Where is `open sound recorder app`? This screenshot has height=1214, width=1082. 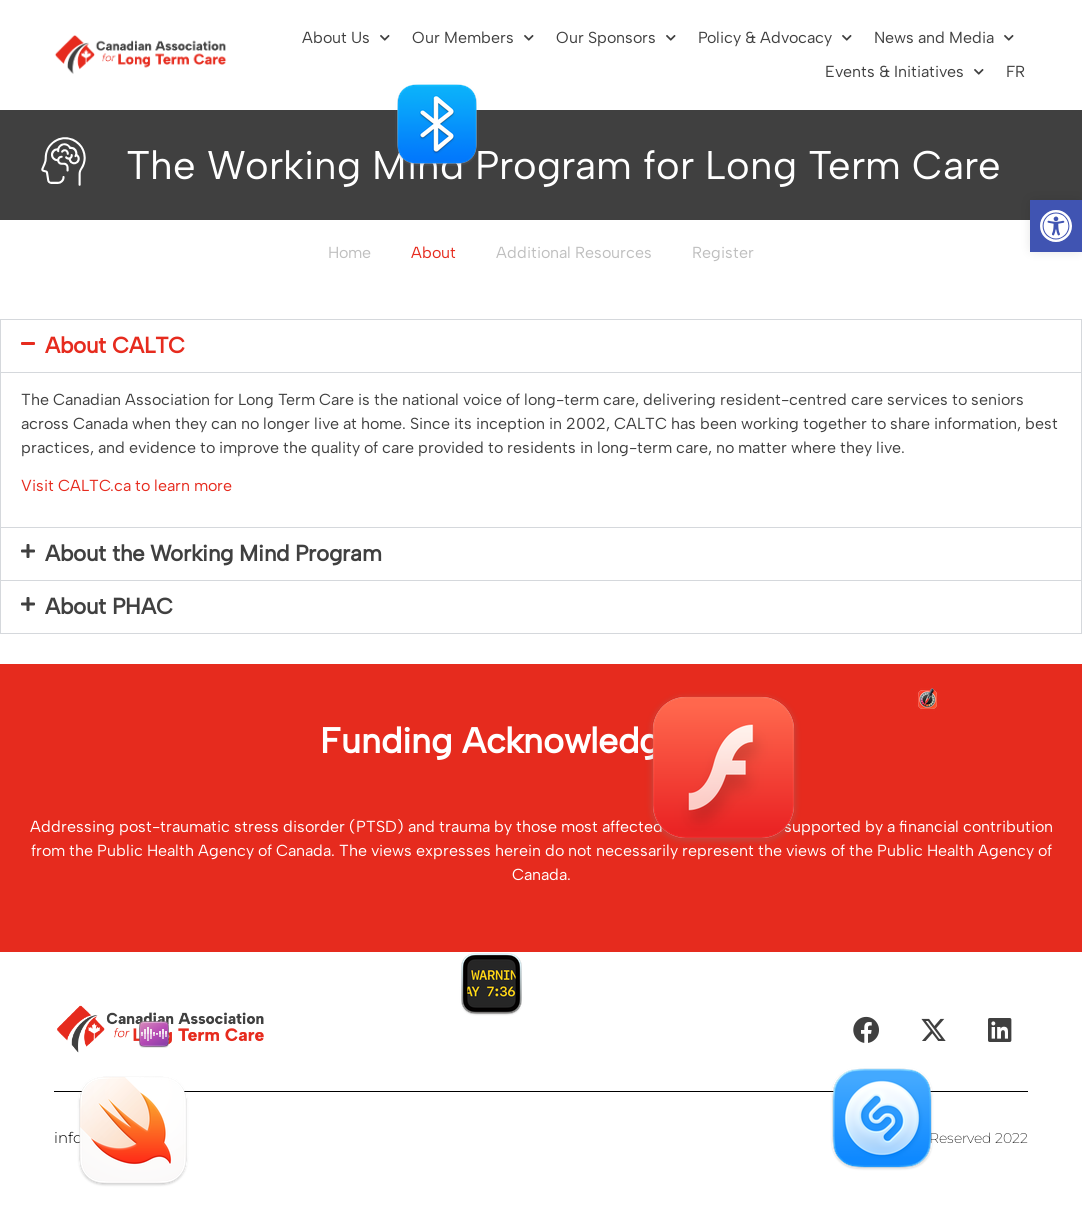
open sound recorder app is located at coordinates (154, 1034).